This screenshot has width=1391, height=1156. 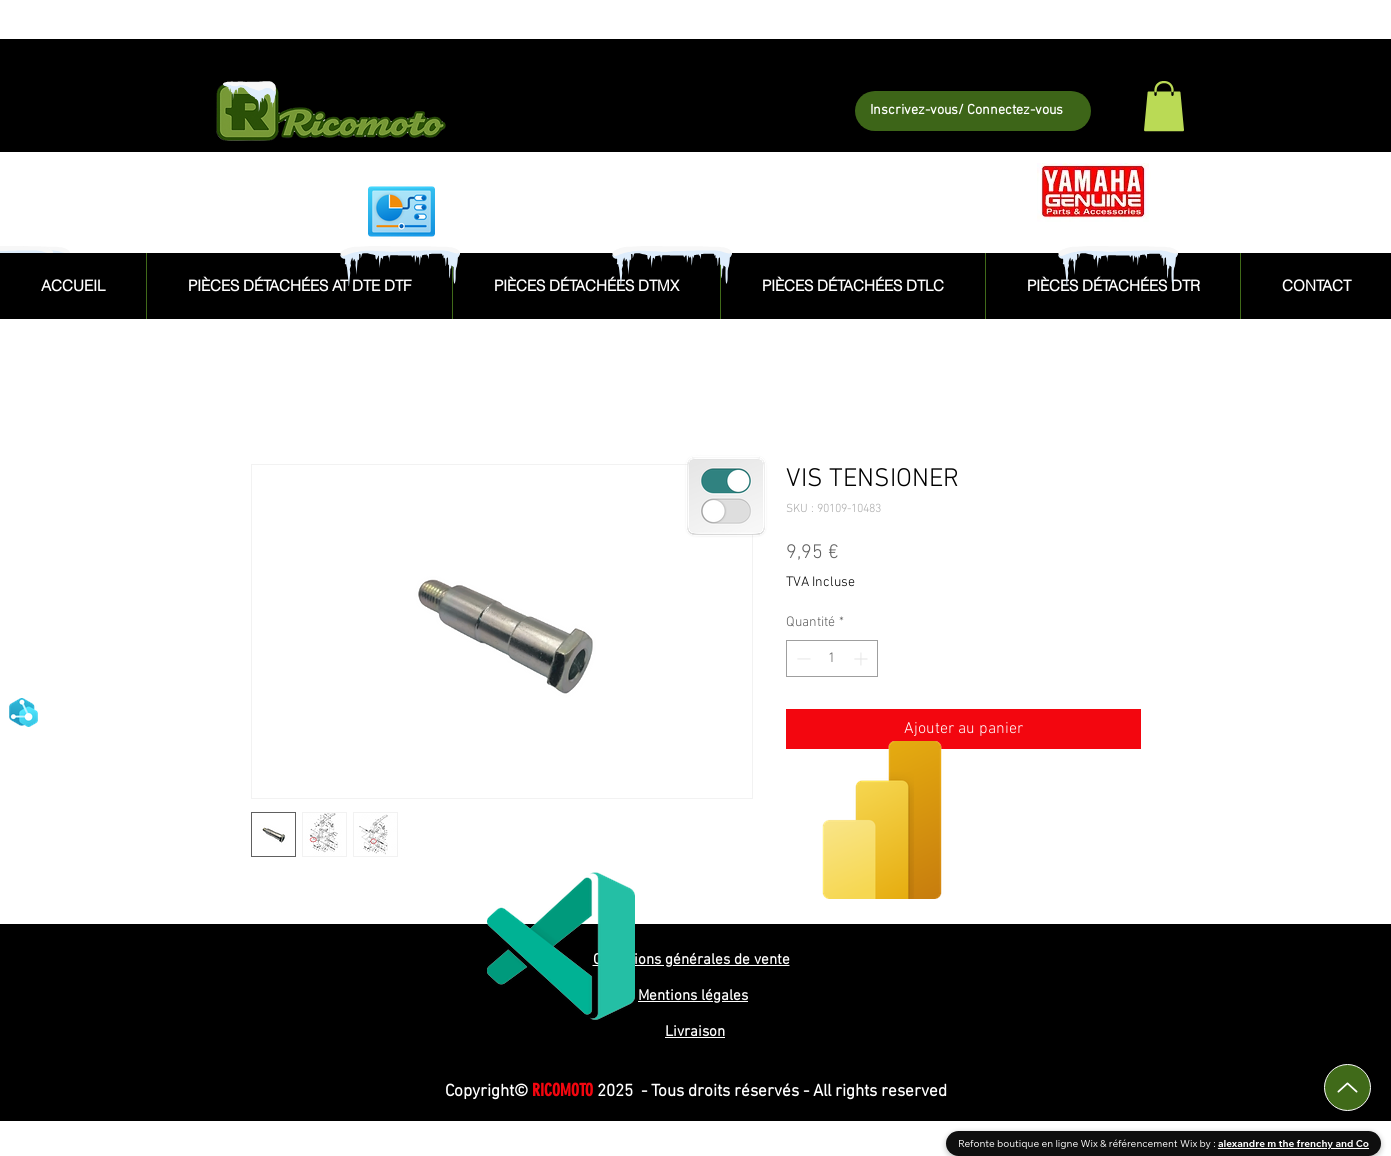 What do you see at coordinates (561, 946) in the screenshot?
I see `open visual studio code editor` at bounding box center [561, 946].